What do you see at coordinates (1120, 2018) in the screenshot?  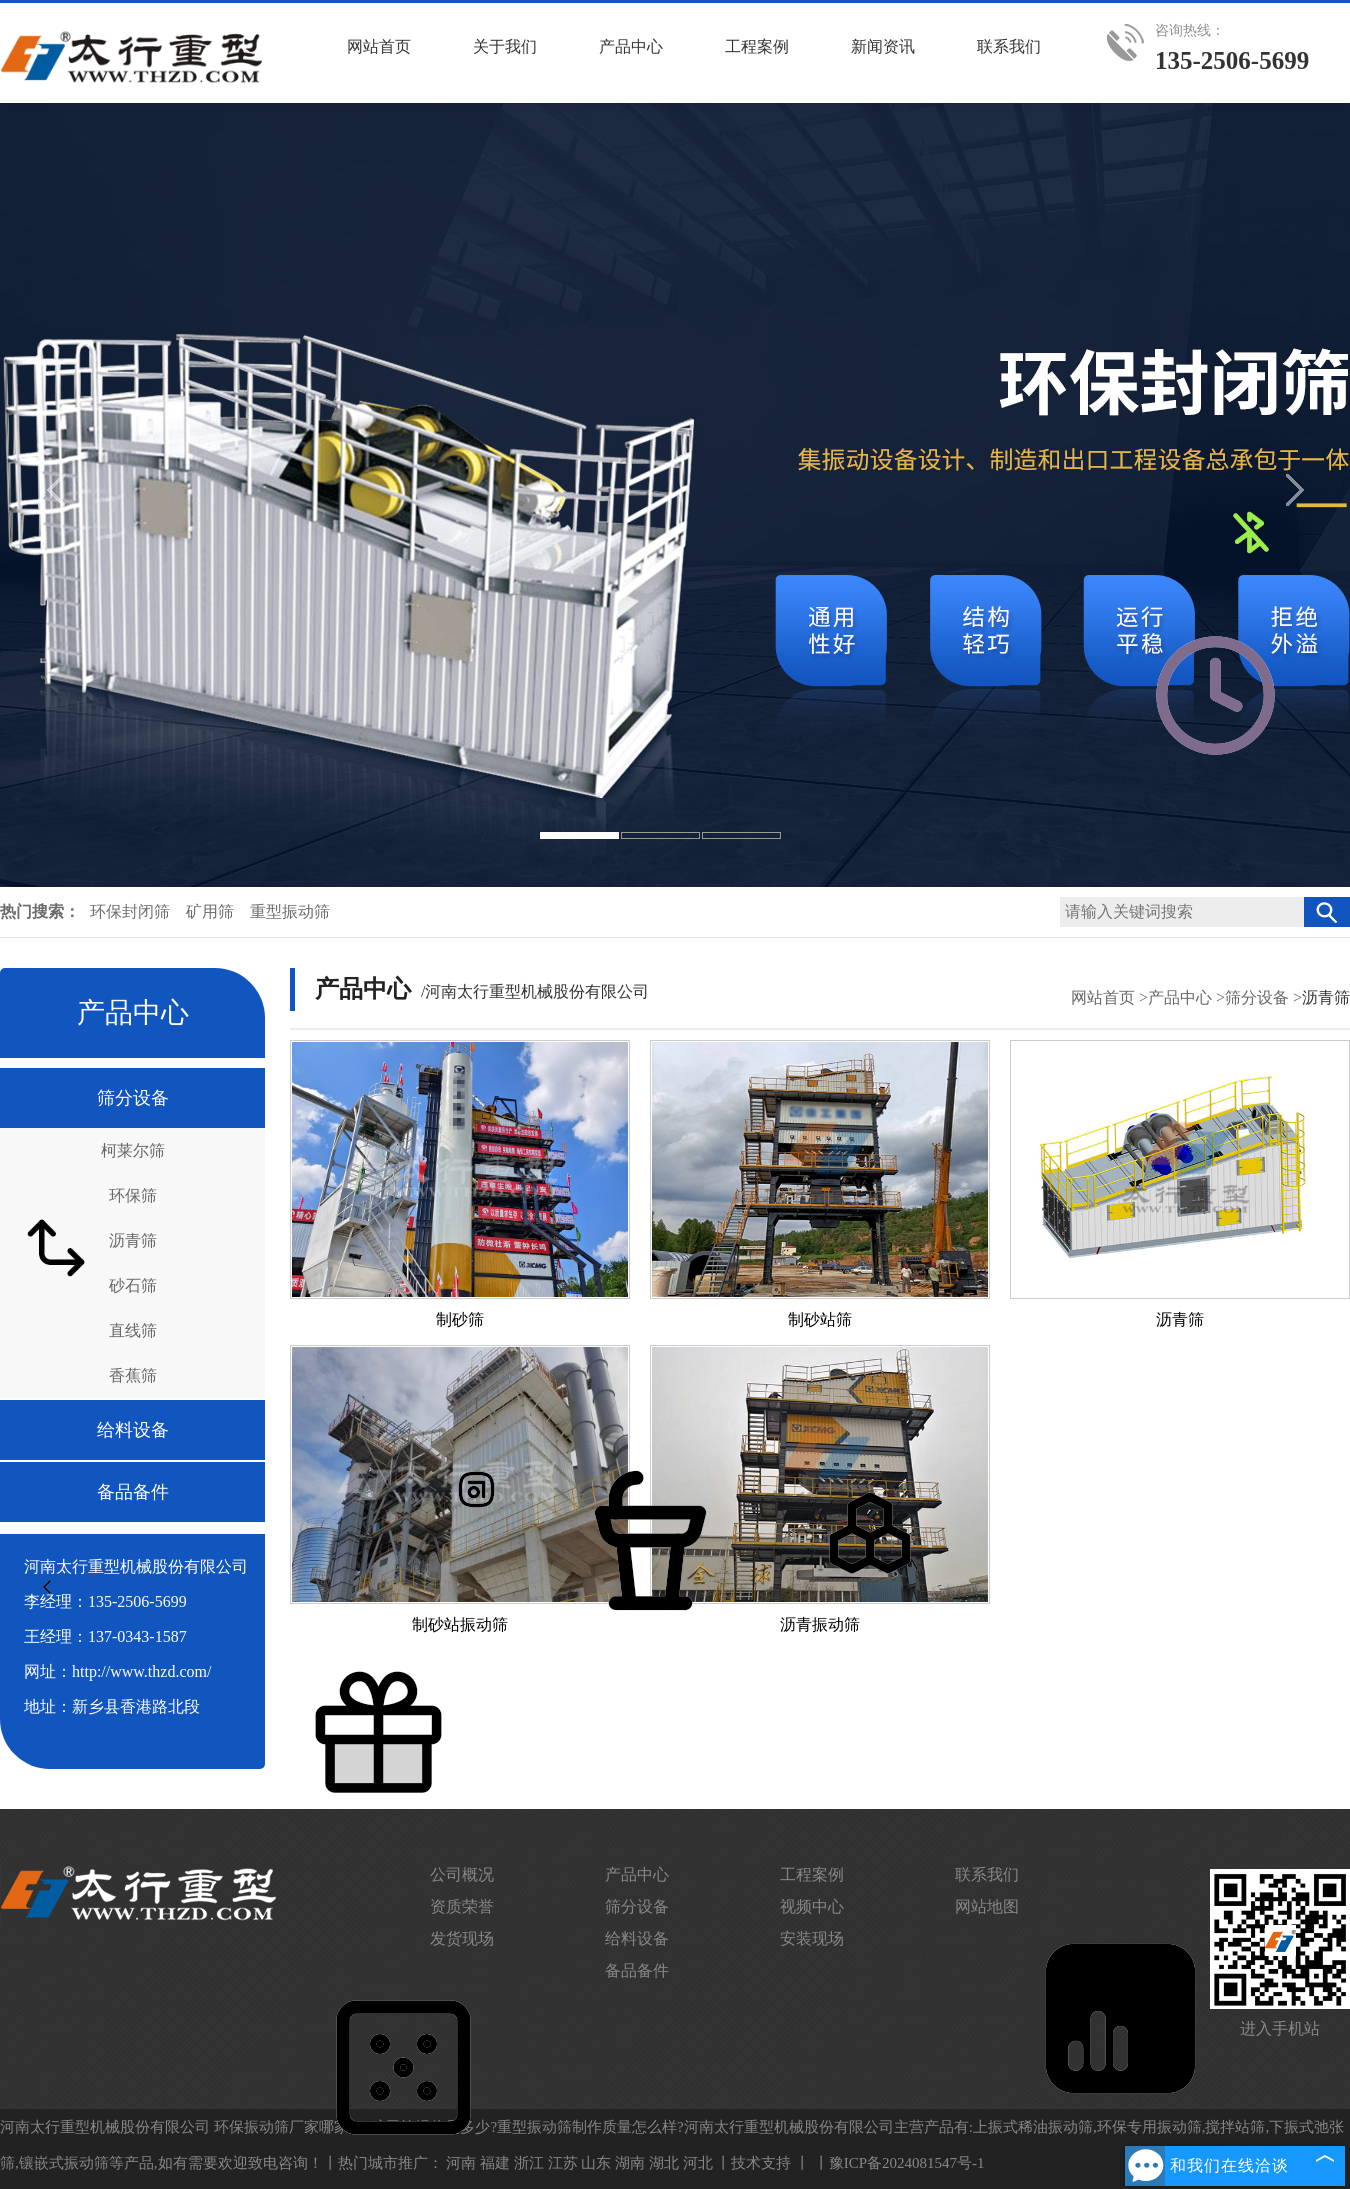 I see `align content to bottom-left corner` at bounding box center [1120, 2018].